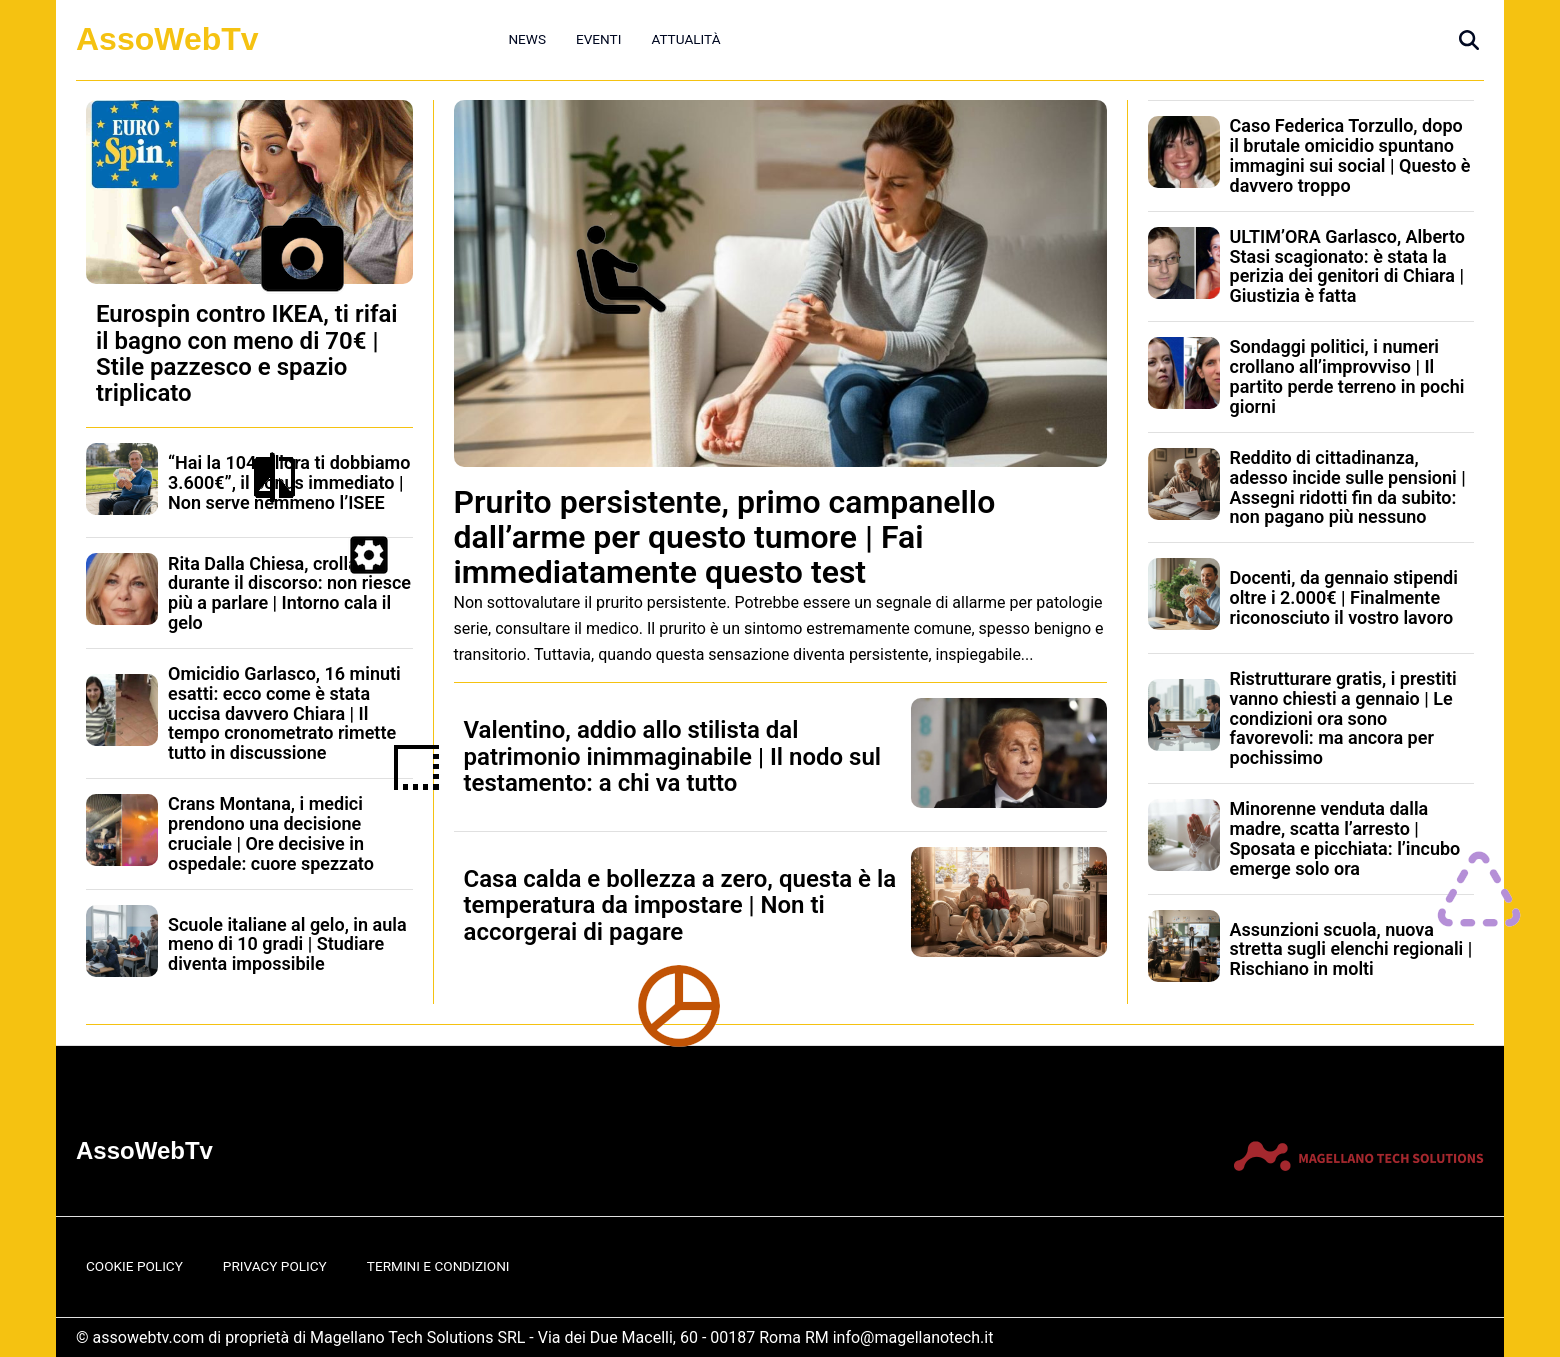 The width and height of the screenshot is (1560, 1357). I want to click on compare two images side by side, so click(274, 477).